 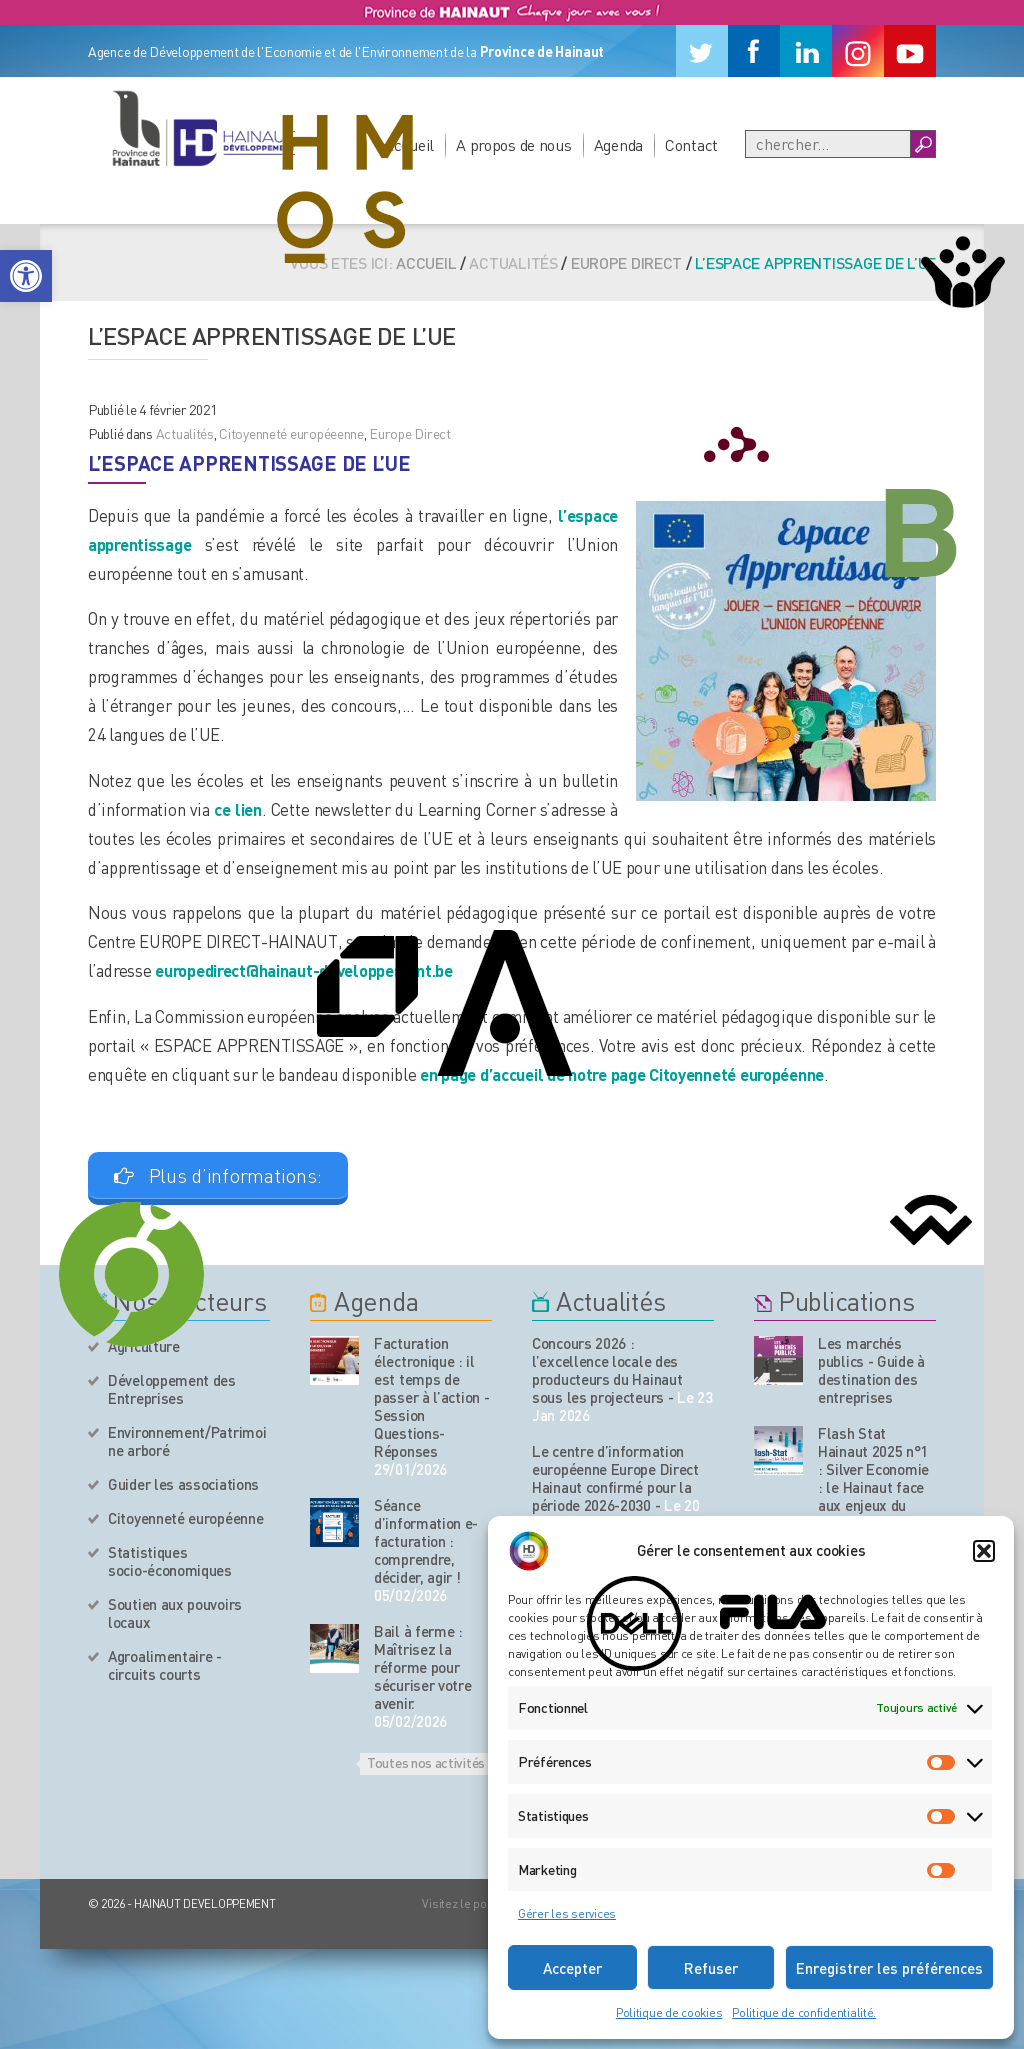 What do you see at coordinates (773, 1612) in the screenshot?
I see `Fila brand logo` at bounding box center [773, 1612].